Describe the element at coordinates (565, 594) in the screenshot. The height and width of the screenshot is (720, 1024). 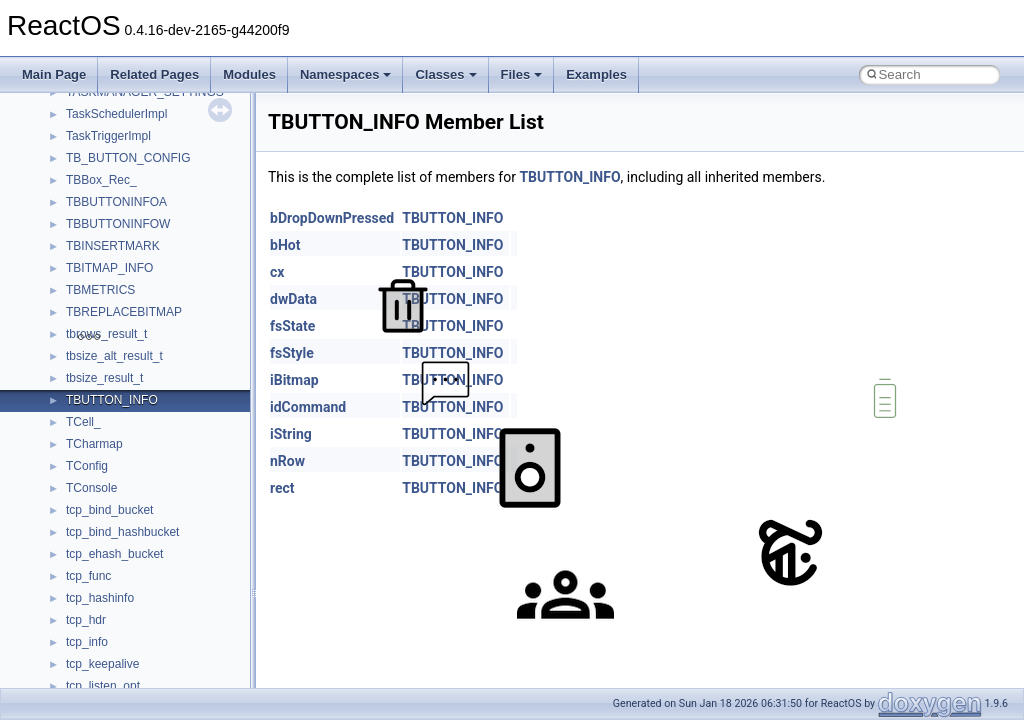
I see `view or manage groups` at that location.